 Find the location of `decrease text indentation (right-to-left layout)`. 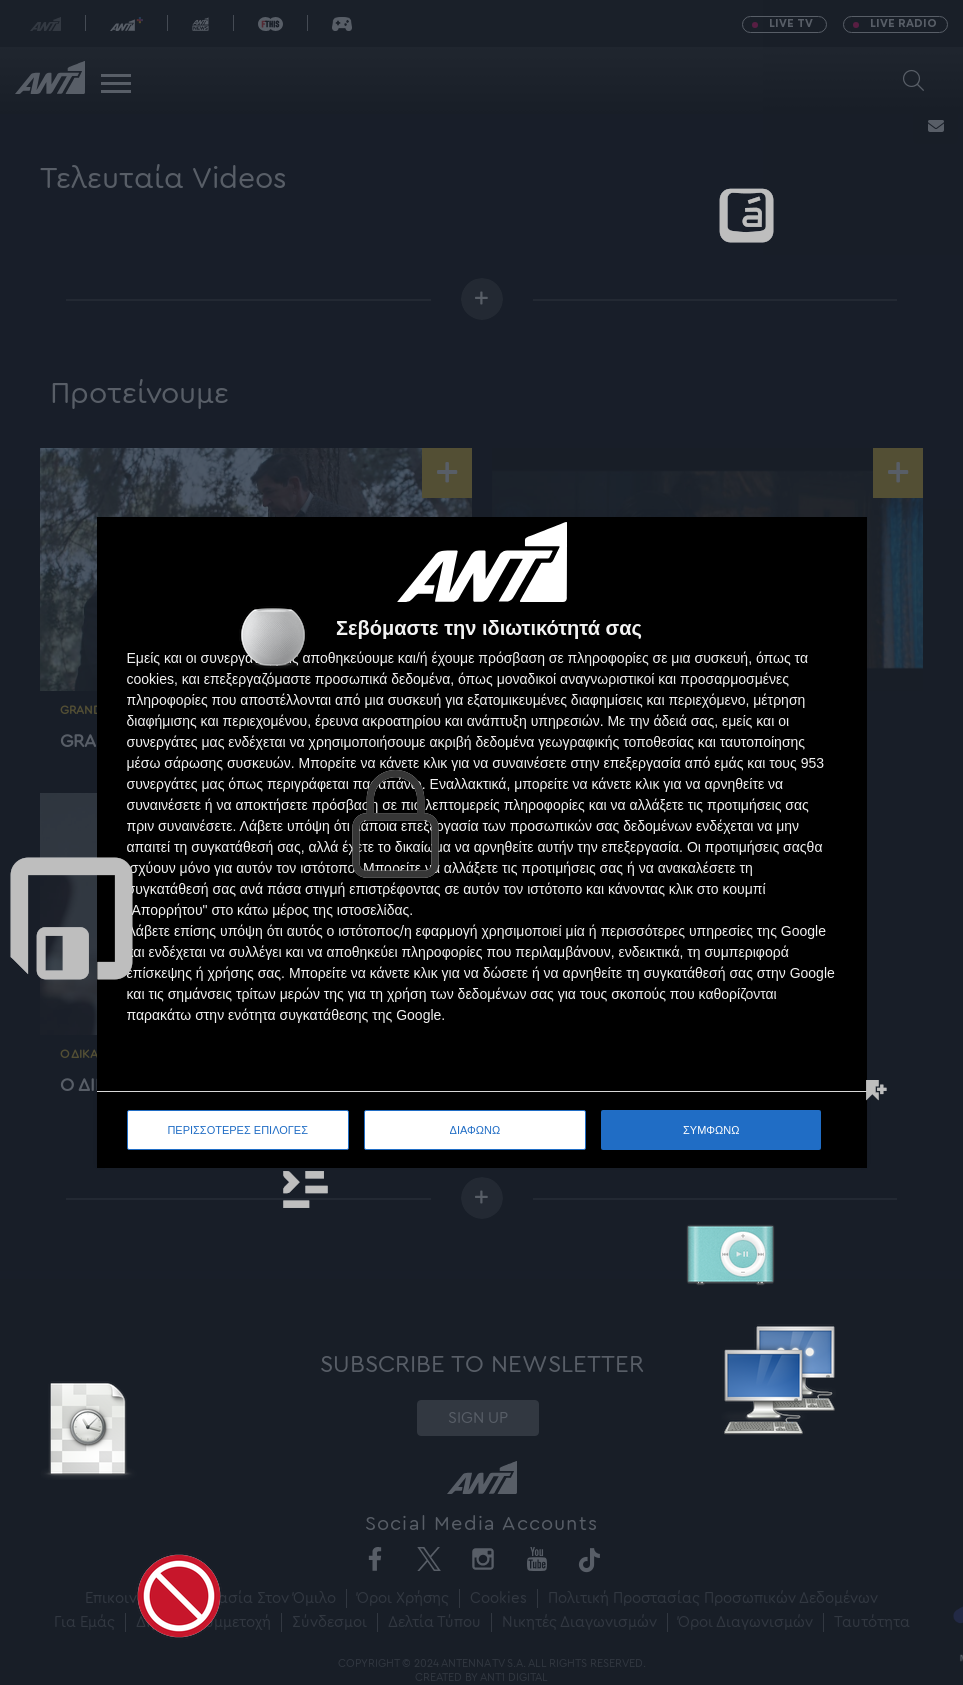

decrease text indentation (right-to-left layout) is located at coordinates (305, 1189).